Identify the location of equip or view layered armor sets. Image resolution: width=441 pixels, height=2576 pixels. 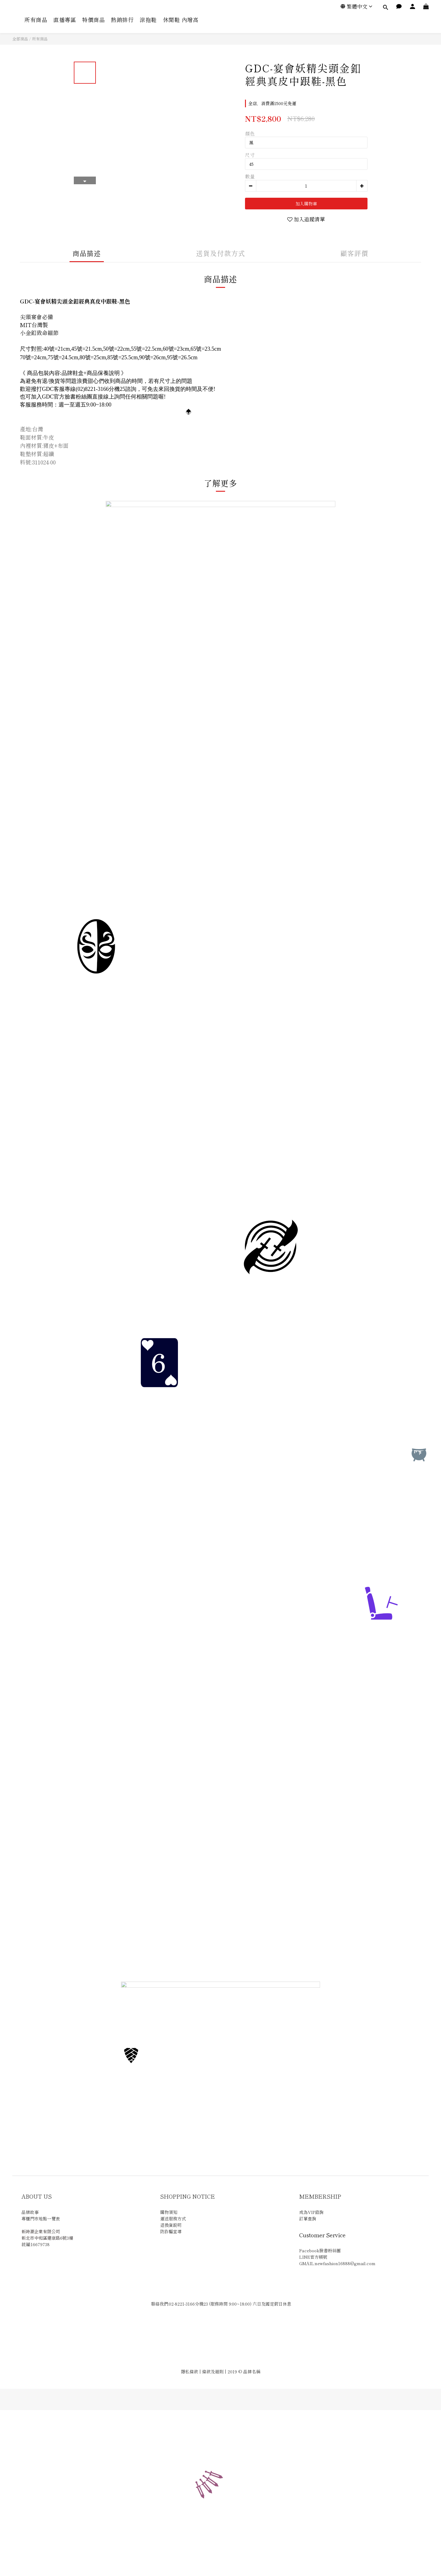
(131, 2055).